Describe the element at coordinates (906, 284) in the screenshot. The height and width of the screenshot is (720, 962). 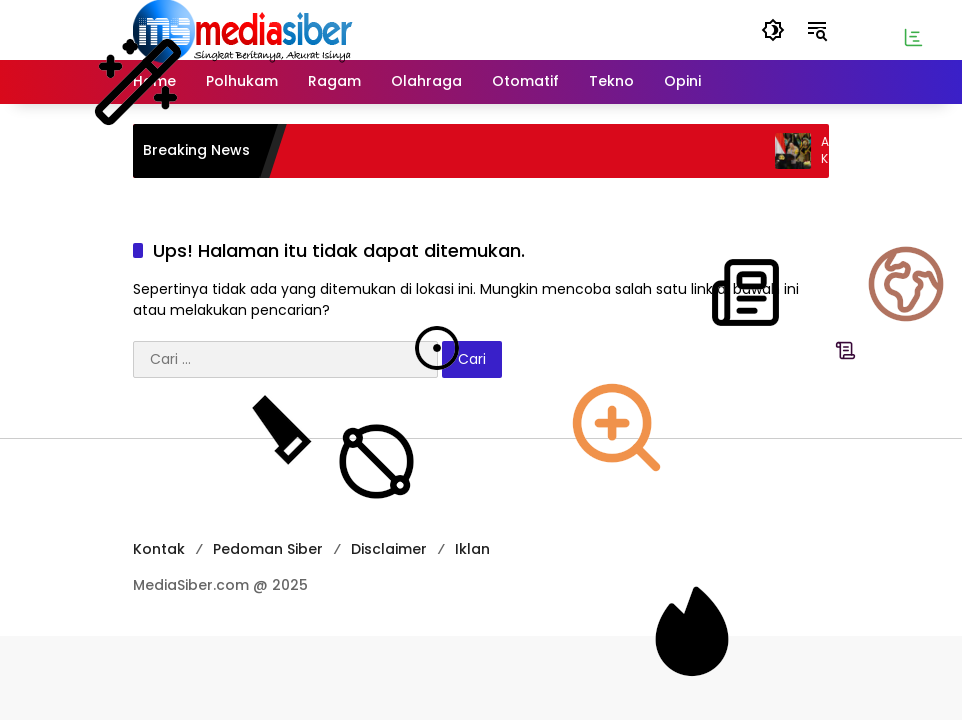
I see `switch to international or regional settings` at that location.